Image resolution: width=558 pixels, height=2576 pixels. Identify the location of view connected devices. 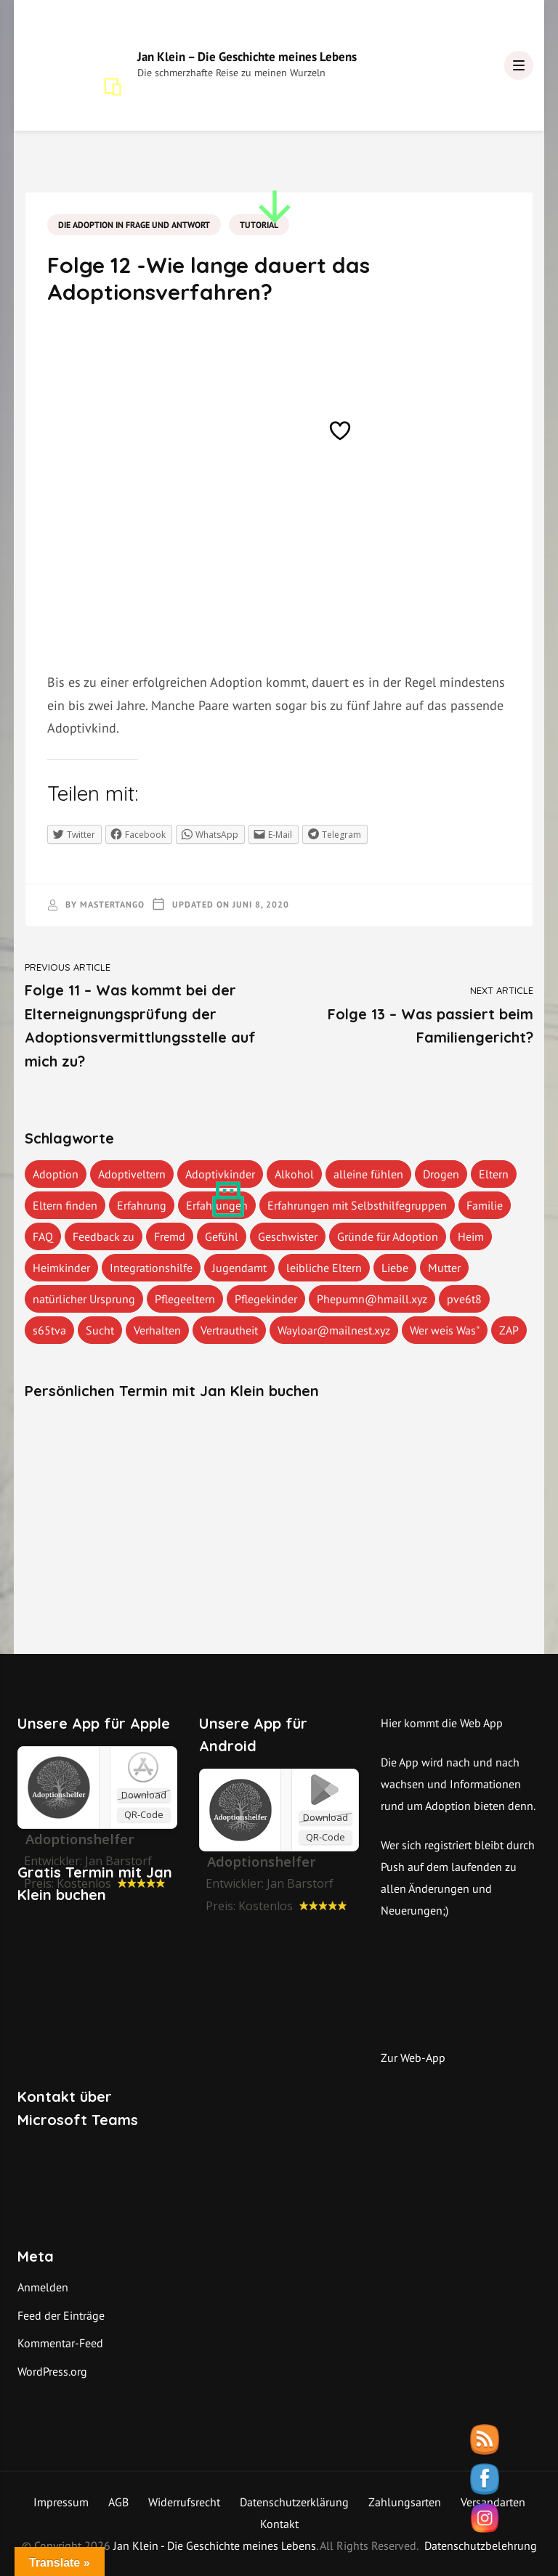
(112, 86).